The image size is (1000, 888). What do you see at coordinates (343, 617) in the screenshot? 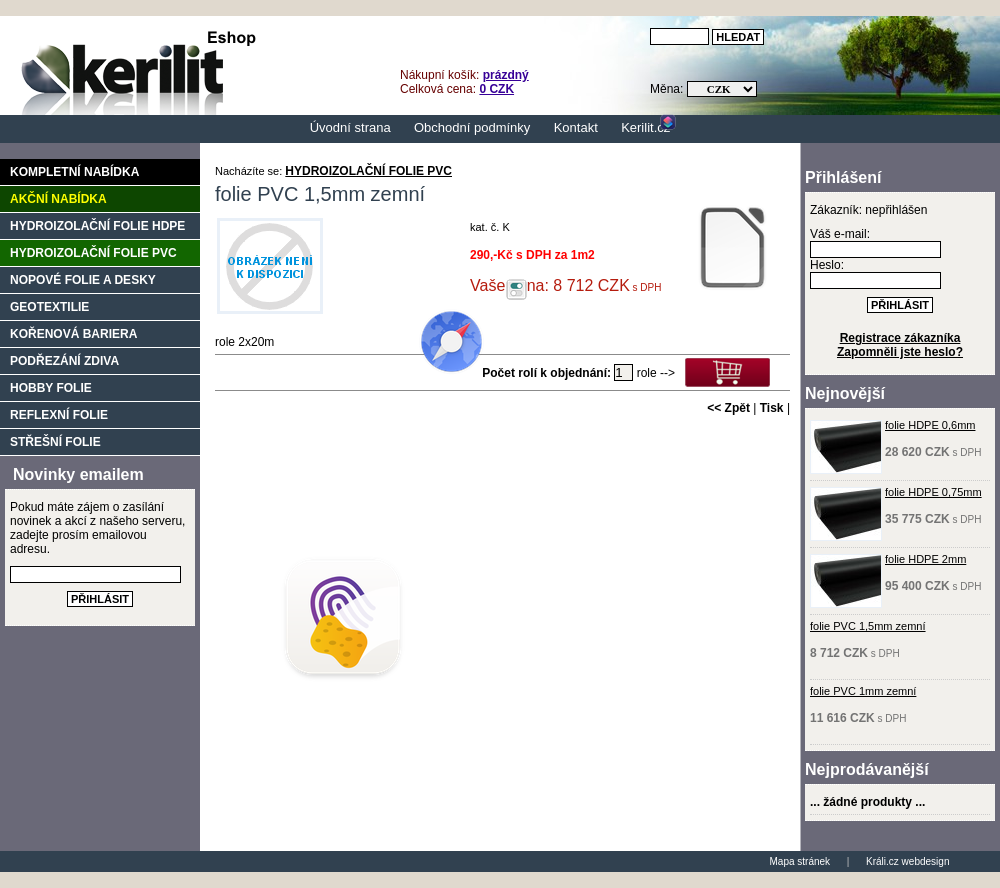
I see `open metadata cleaner app` at bounding box center [343, 617].